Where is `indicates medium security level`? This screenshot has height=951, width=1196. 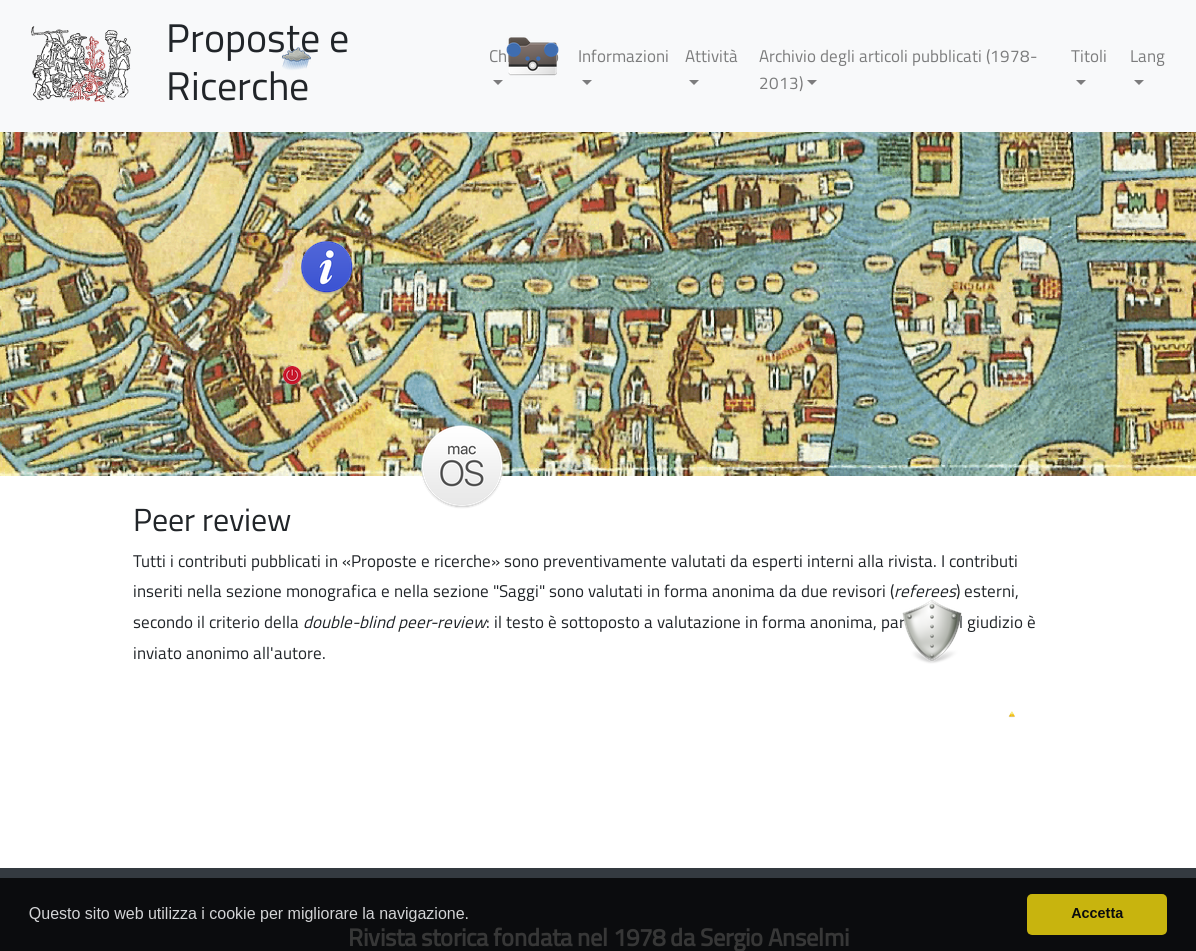 indicates medium security level is located at coordinates (932, 631).